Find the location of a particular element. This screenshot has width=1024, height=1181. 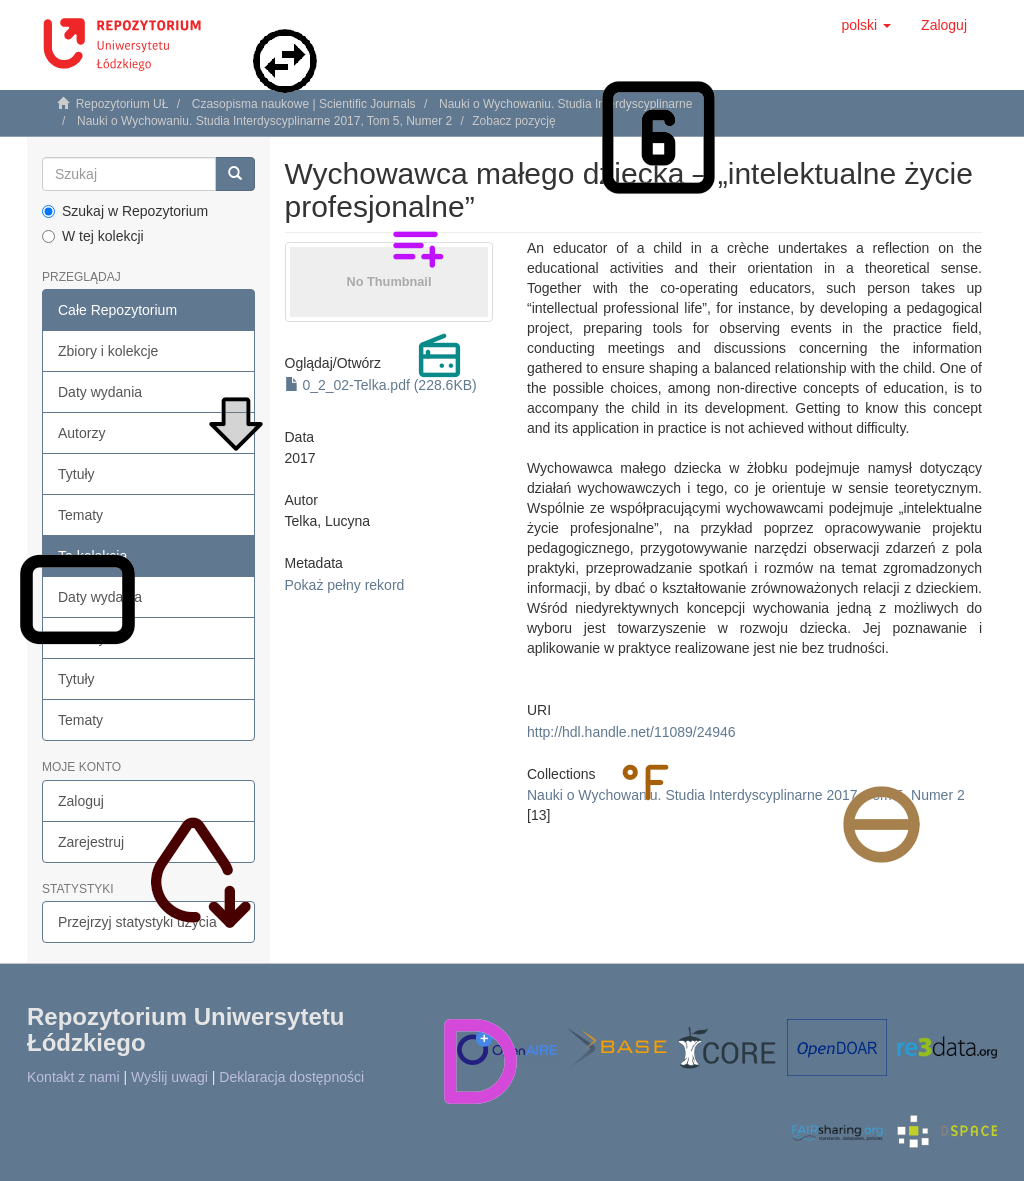

display temperature in fahrenheit is located at coordinates (645, 782).